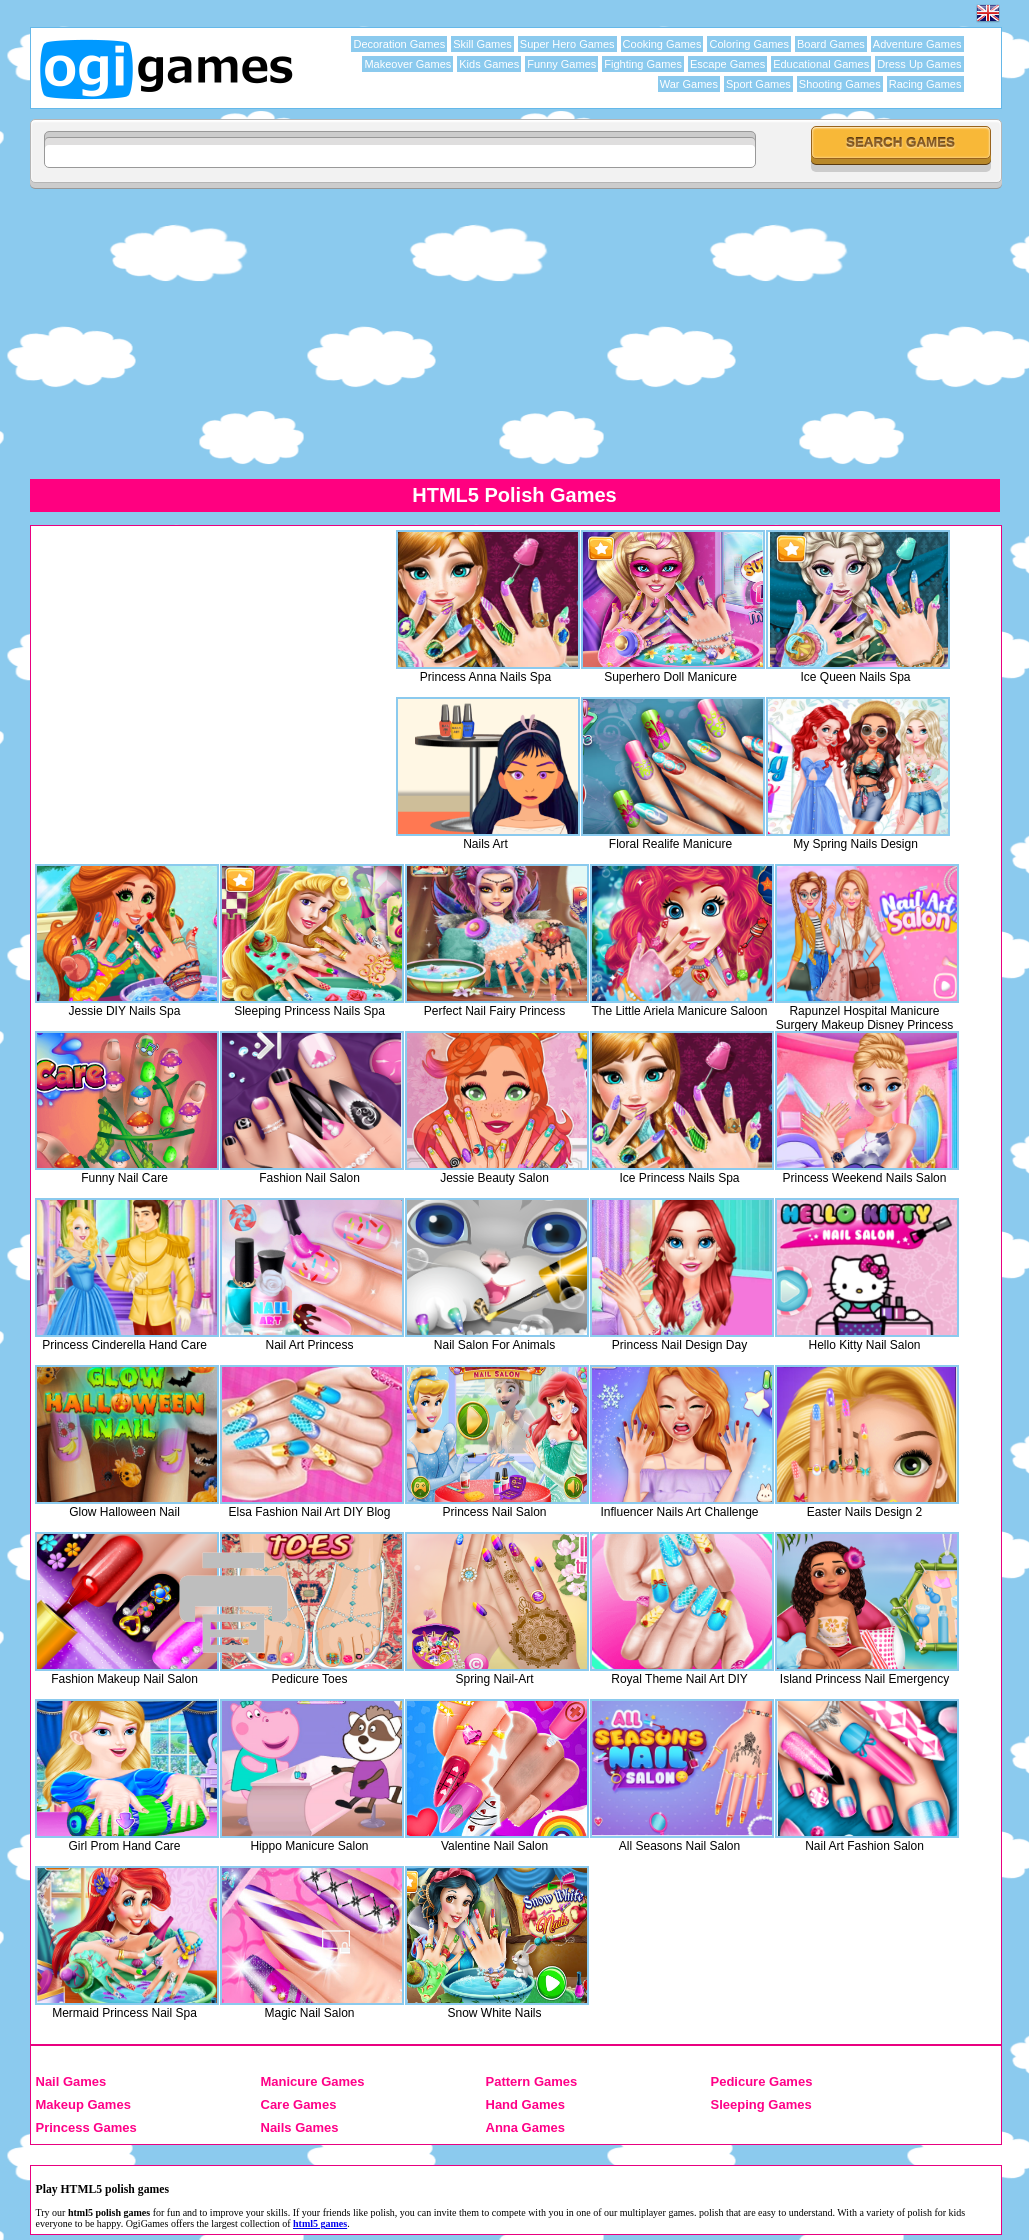  What do you see at coordinates (268, 1045) in the screenshot?
I see `skip to the last item in a list or sequence` at bounding box center [268, 1045].